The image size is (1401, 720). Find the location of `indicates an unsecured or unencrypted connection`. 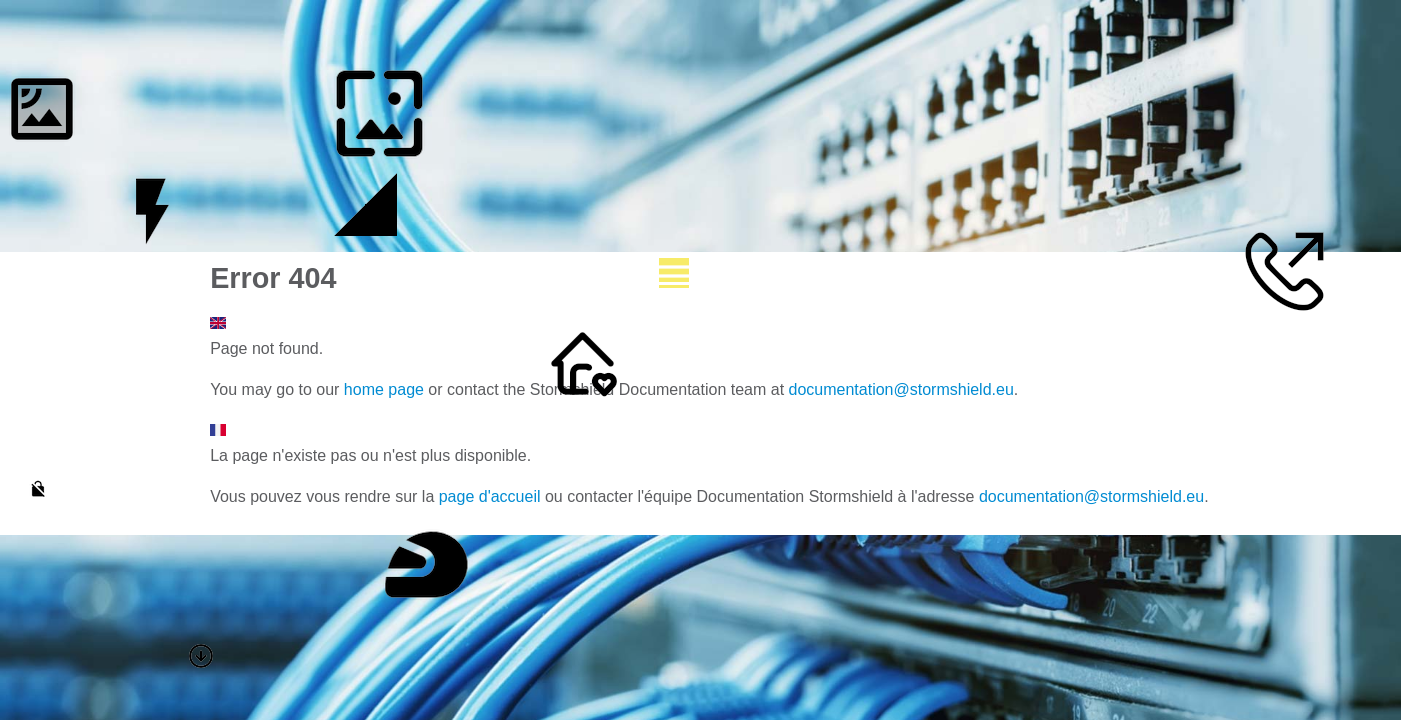

indicates an unsecured or unencrypted connection is located at coordinates (38, 489).